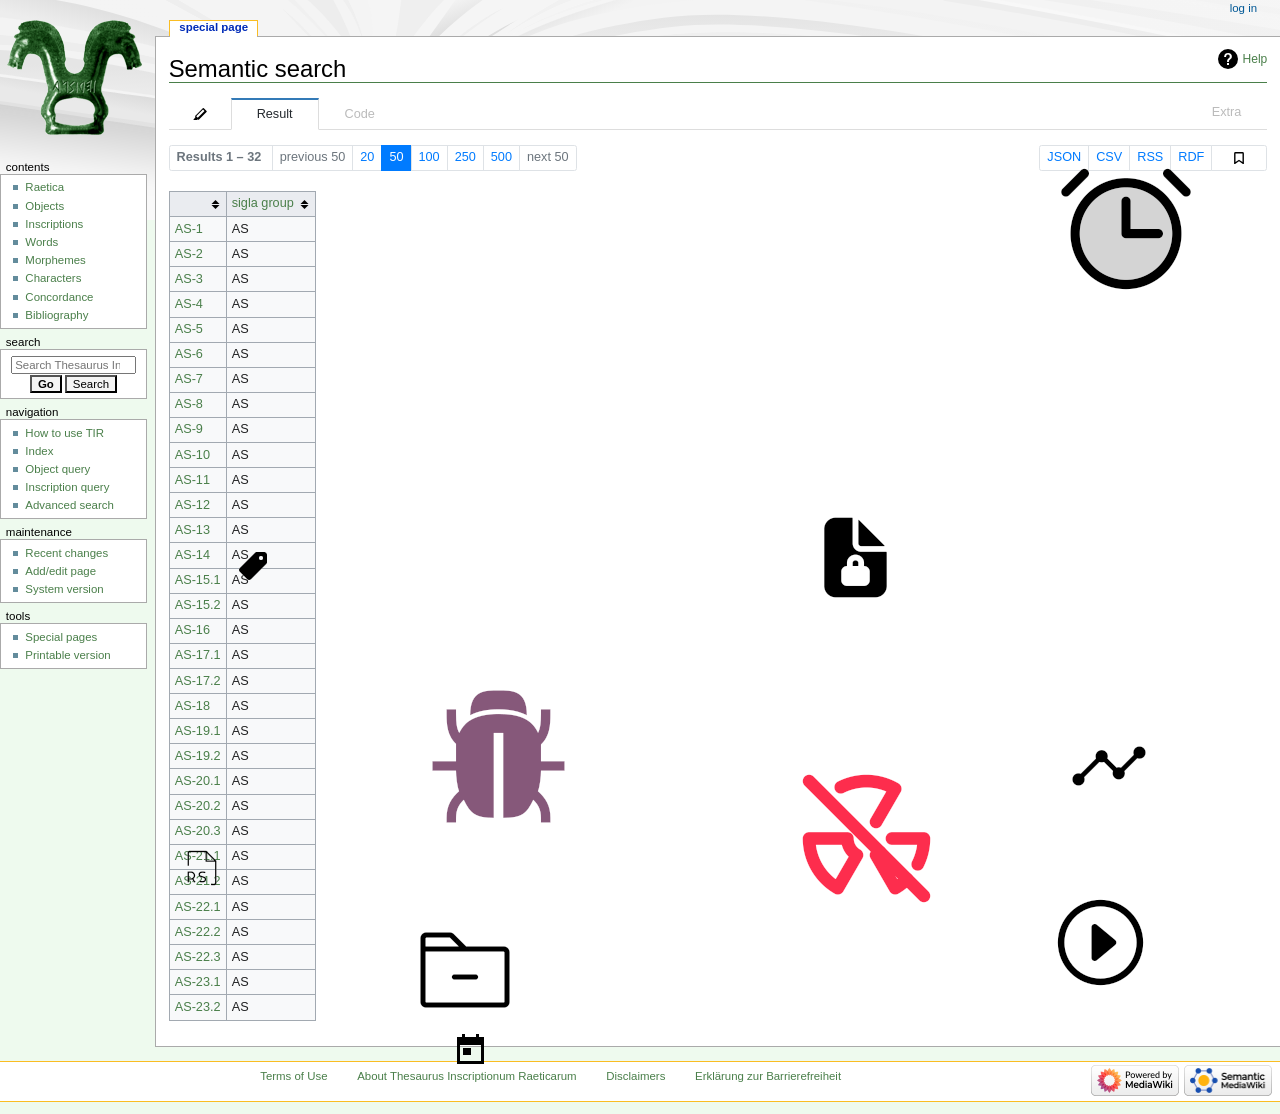 The width and height of the screenshot is (1280, 1114). Describe the element at coordinates (866, 838) in the screenshot. I see `disable radiation or hazard alerts` at that location.